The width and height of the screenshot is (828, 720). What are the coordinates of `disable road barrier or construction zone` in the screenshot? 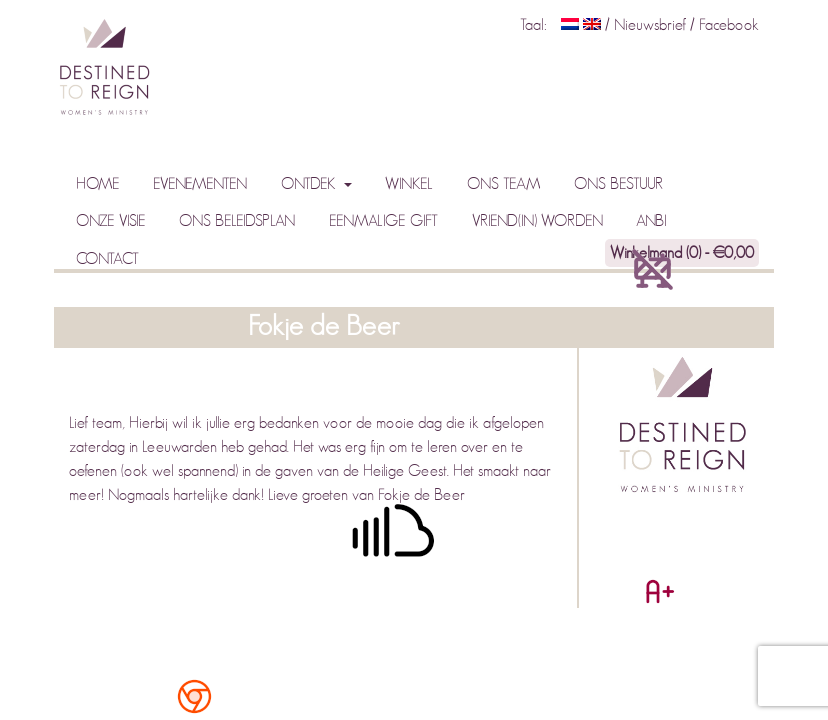 It's located at (652, 269).